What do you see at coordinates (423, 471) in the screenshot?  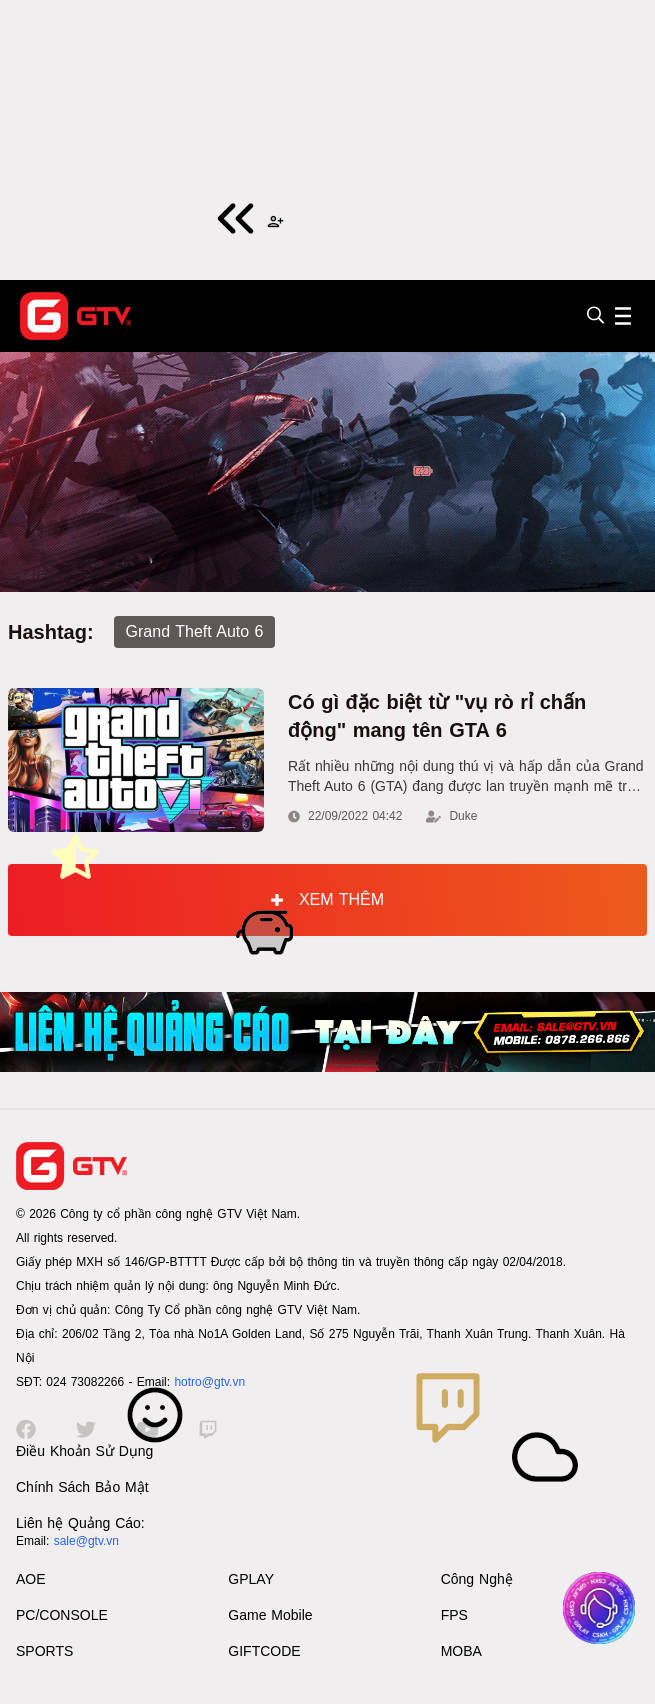 I see `indicates device is currently charging` at bounding box center [423, 471].